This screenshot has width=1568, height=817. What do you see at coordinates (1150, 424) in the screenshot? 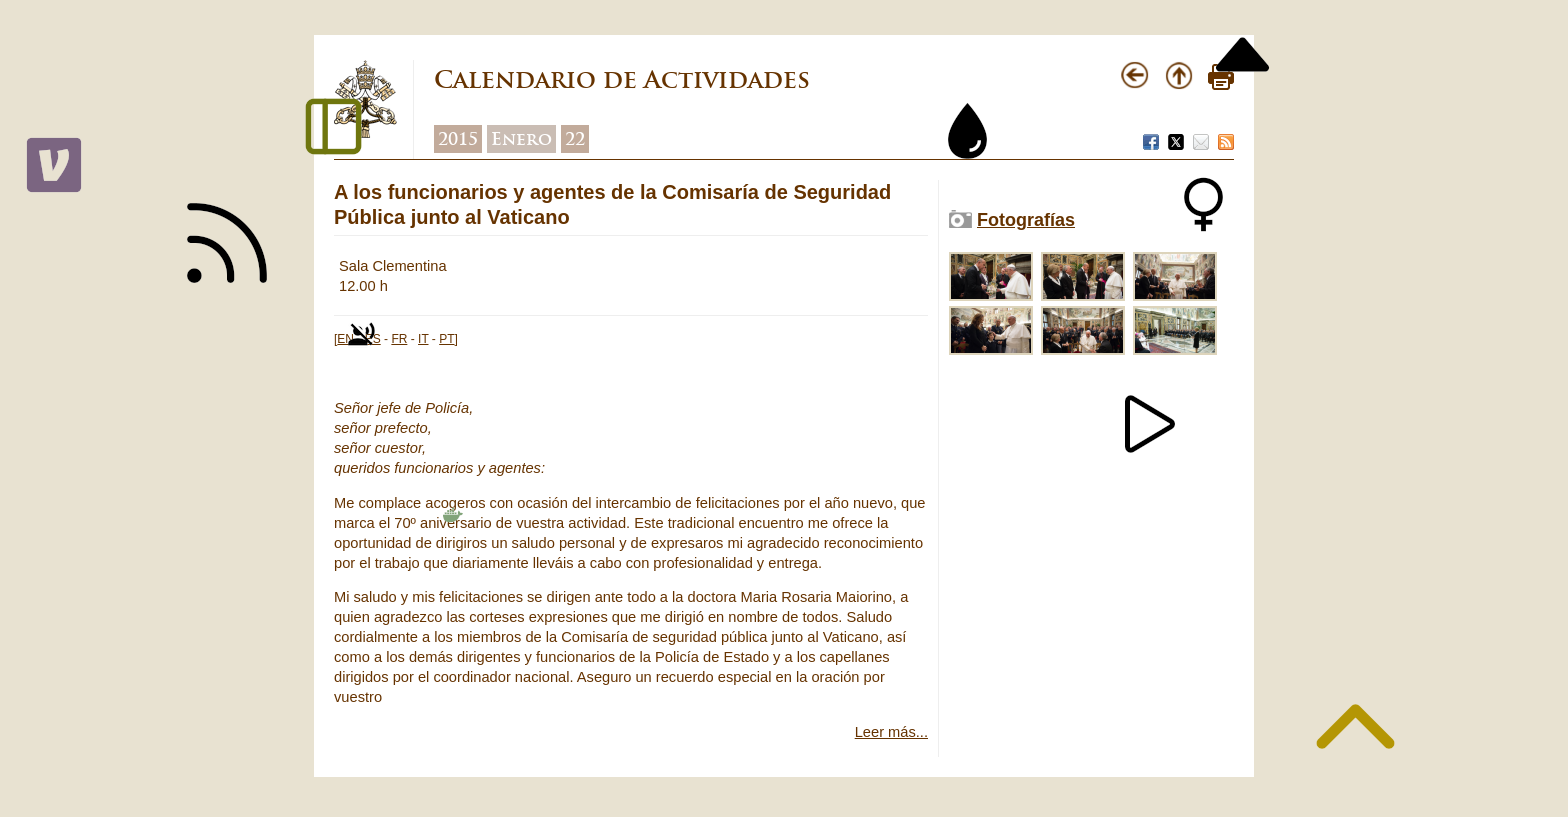
I see `start playing media` at bounding box center [1150, 424].